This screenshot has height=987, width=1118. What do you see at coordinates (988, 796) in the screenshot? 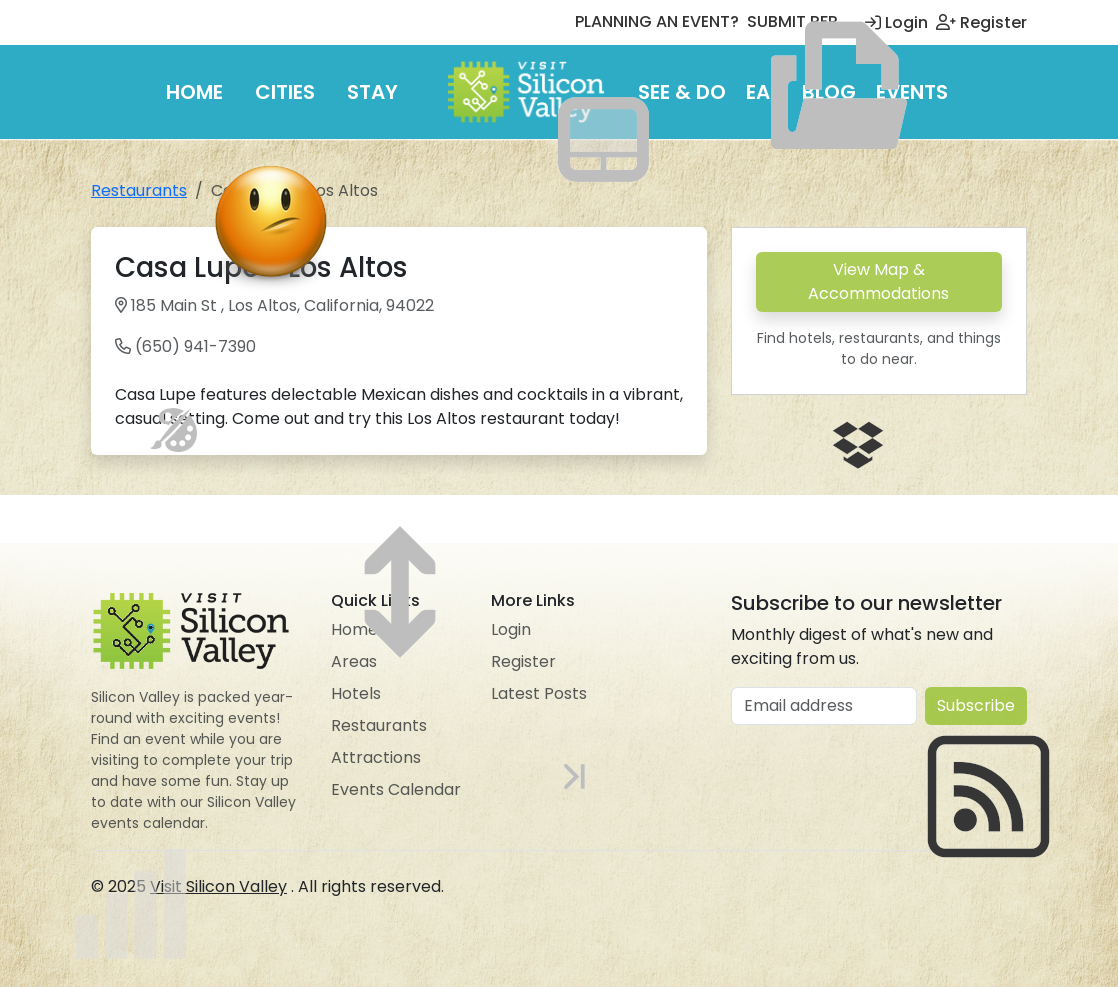
I see `access RSS feed reader` at bounding box center [988, 796].